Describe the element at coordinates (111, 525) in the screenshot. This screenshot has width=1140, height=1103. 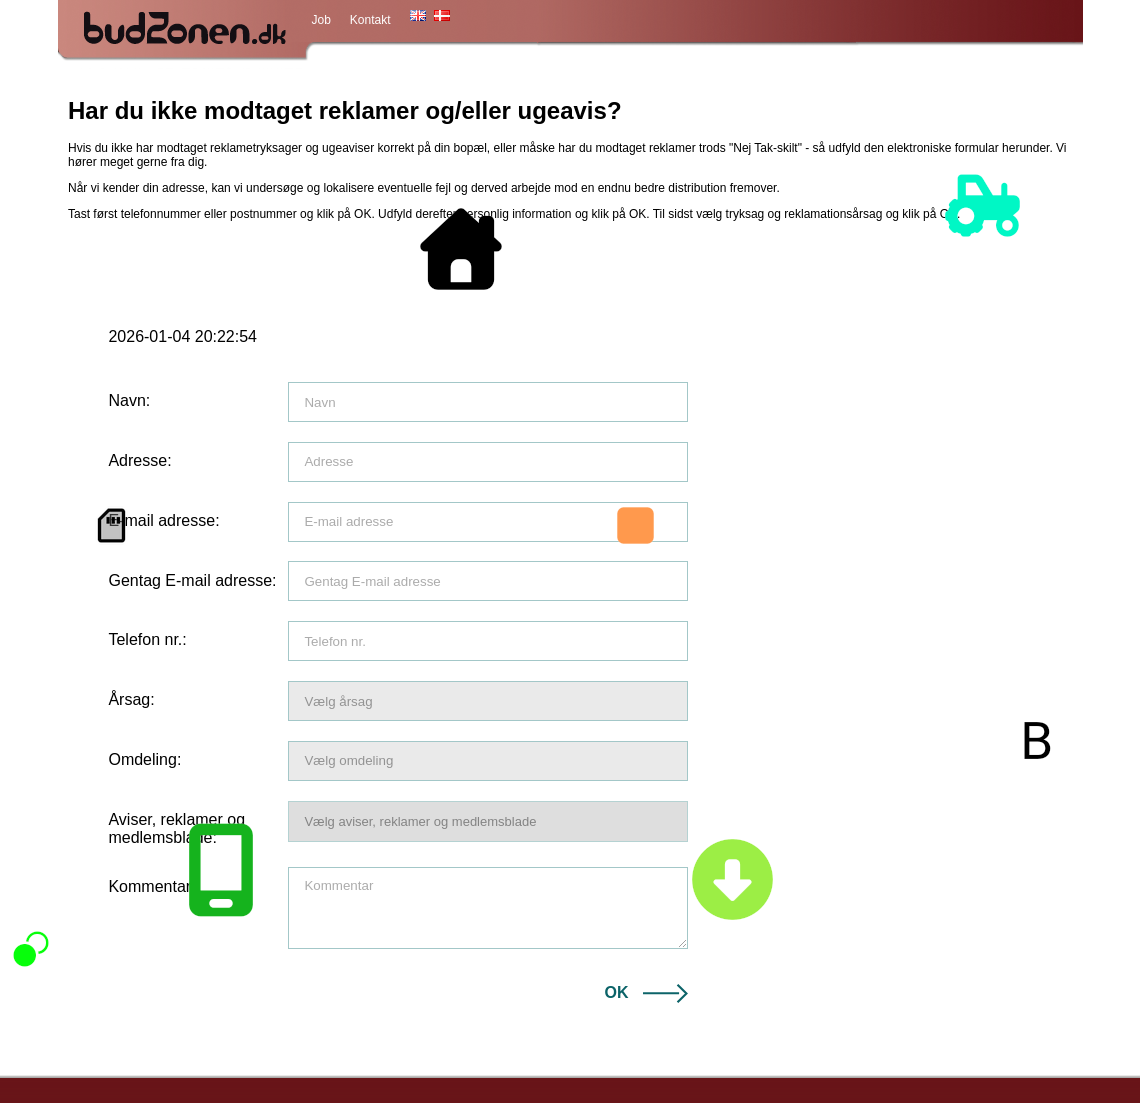
I see `access SD card storage` at that location.